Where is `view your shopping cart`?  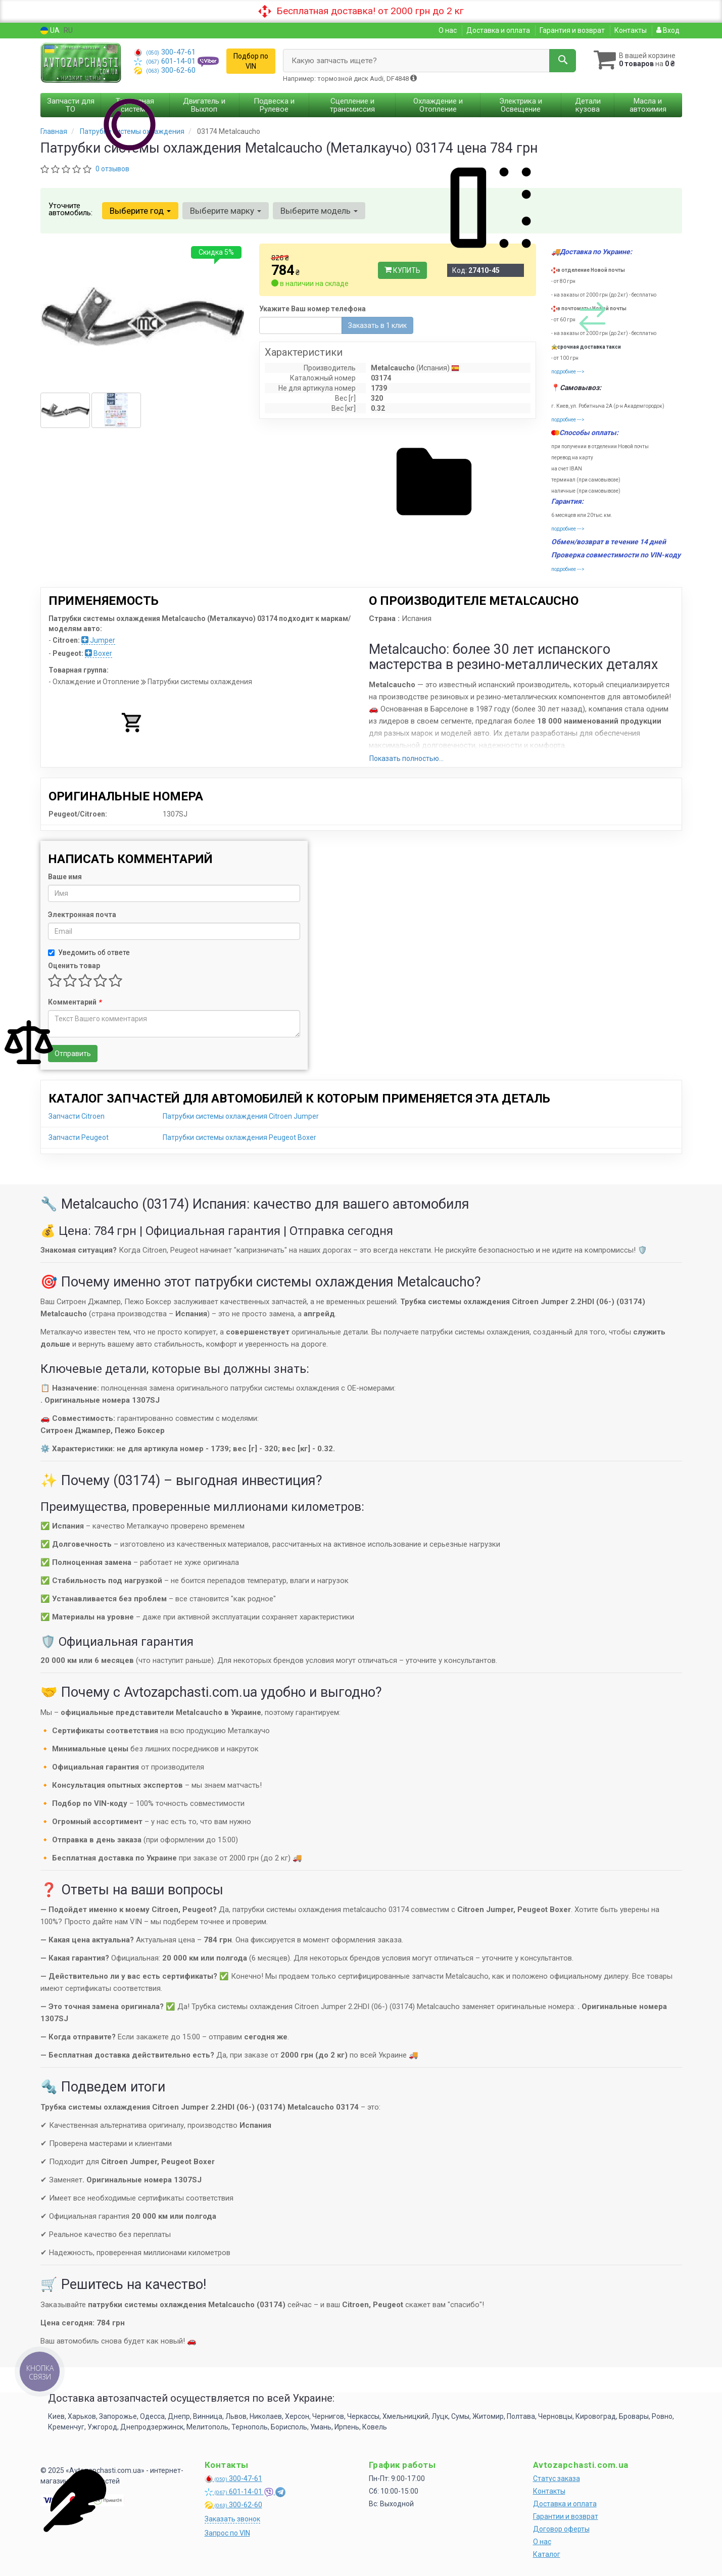
view your shopping cart is located at coordinates (132, 723).